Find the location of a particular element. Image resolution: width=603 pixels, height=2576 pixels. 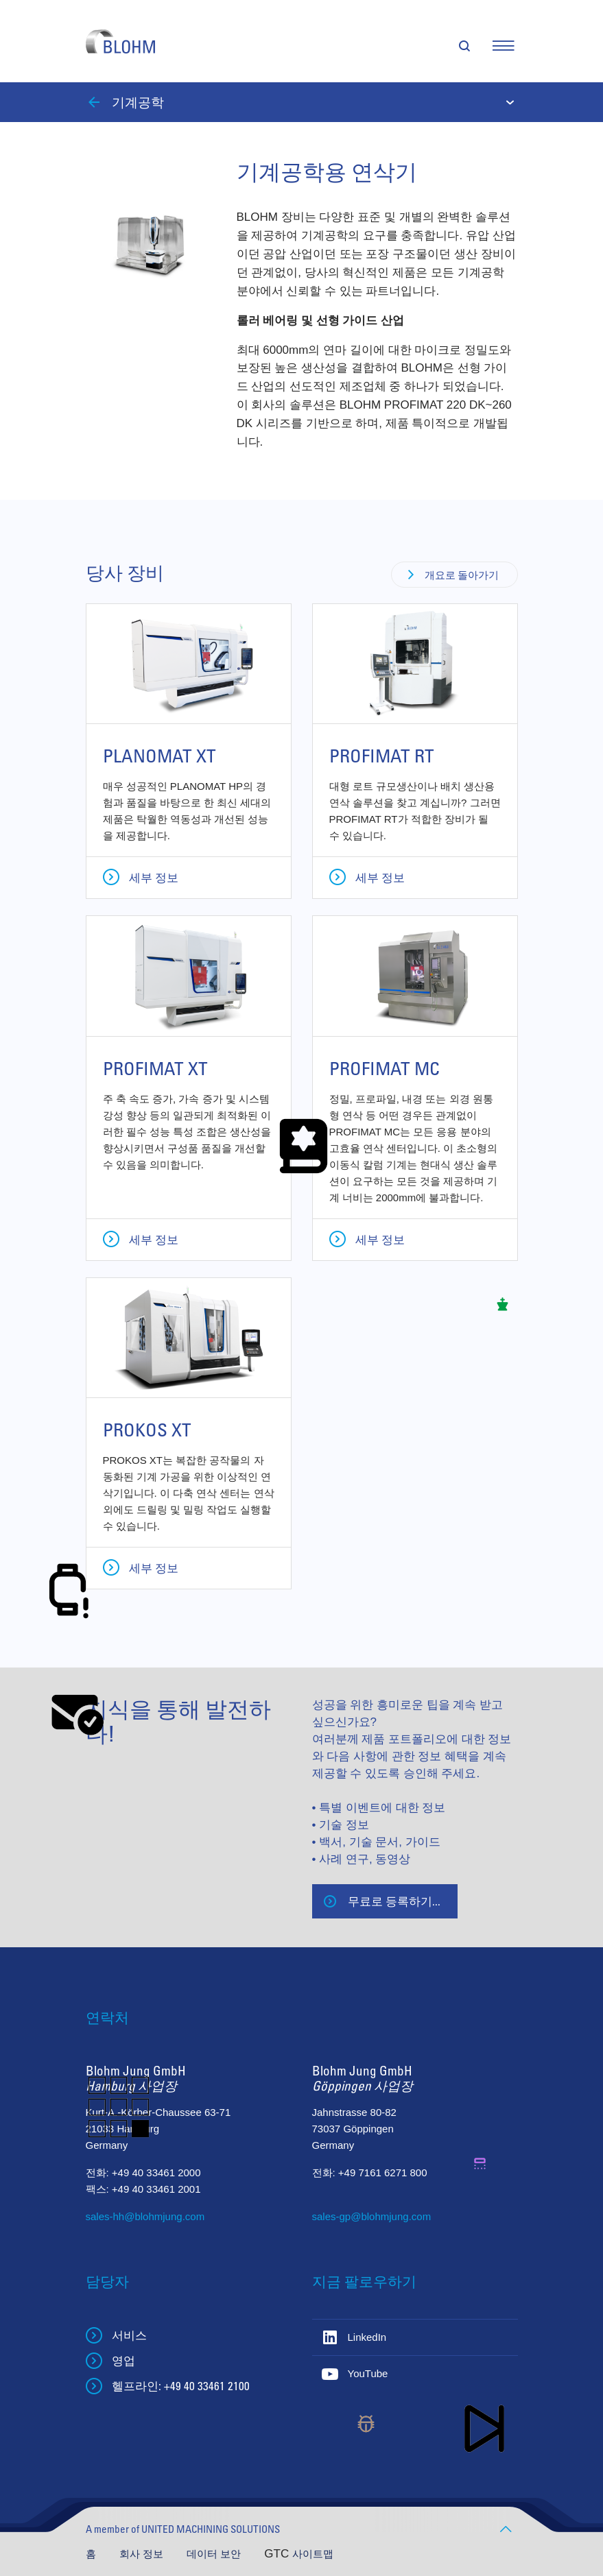

chess king piece indicator is located at coordinates (502, 1304).